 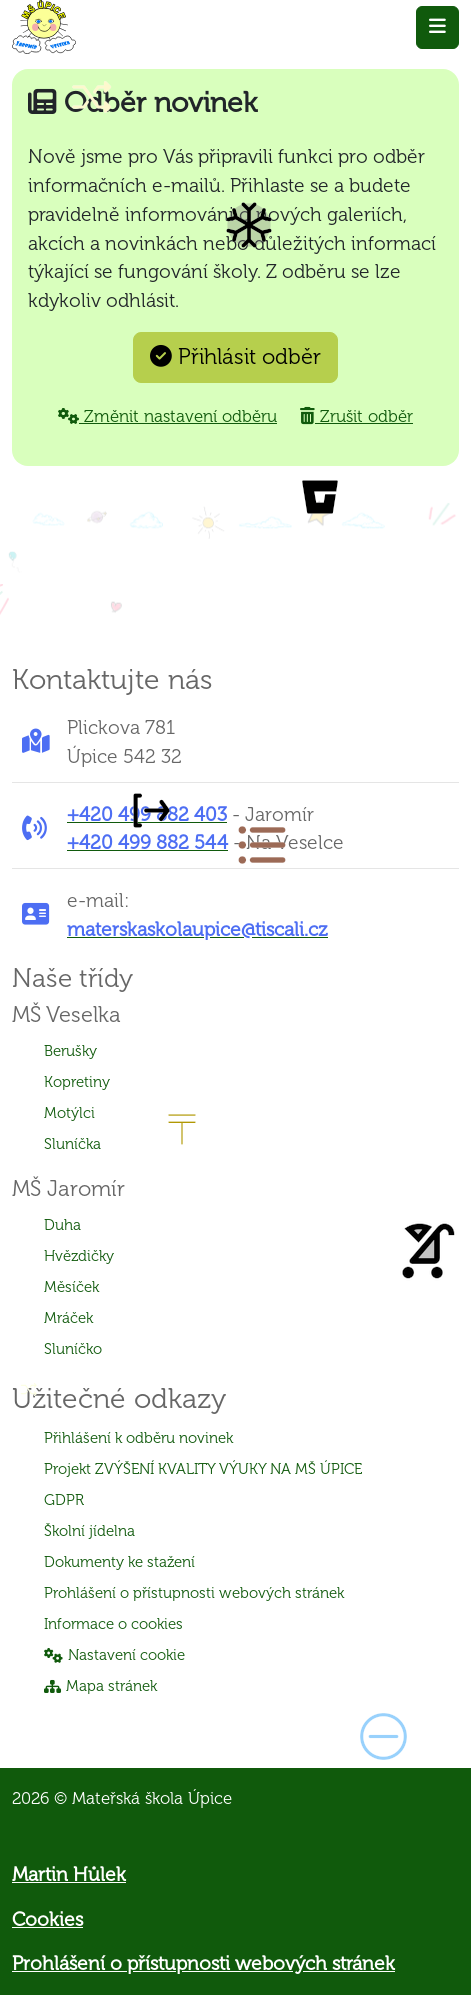 I want to click on indicates access is restricted or blocked, so click(x=383, y=1736).